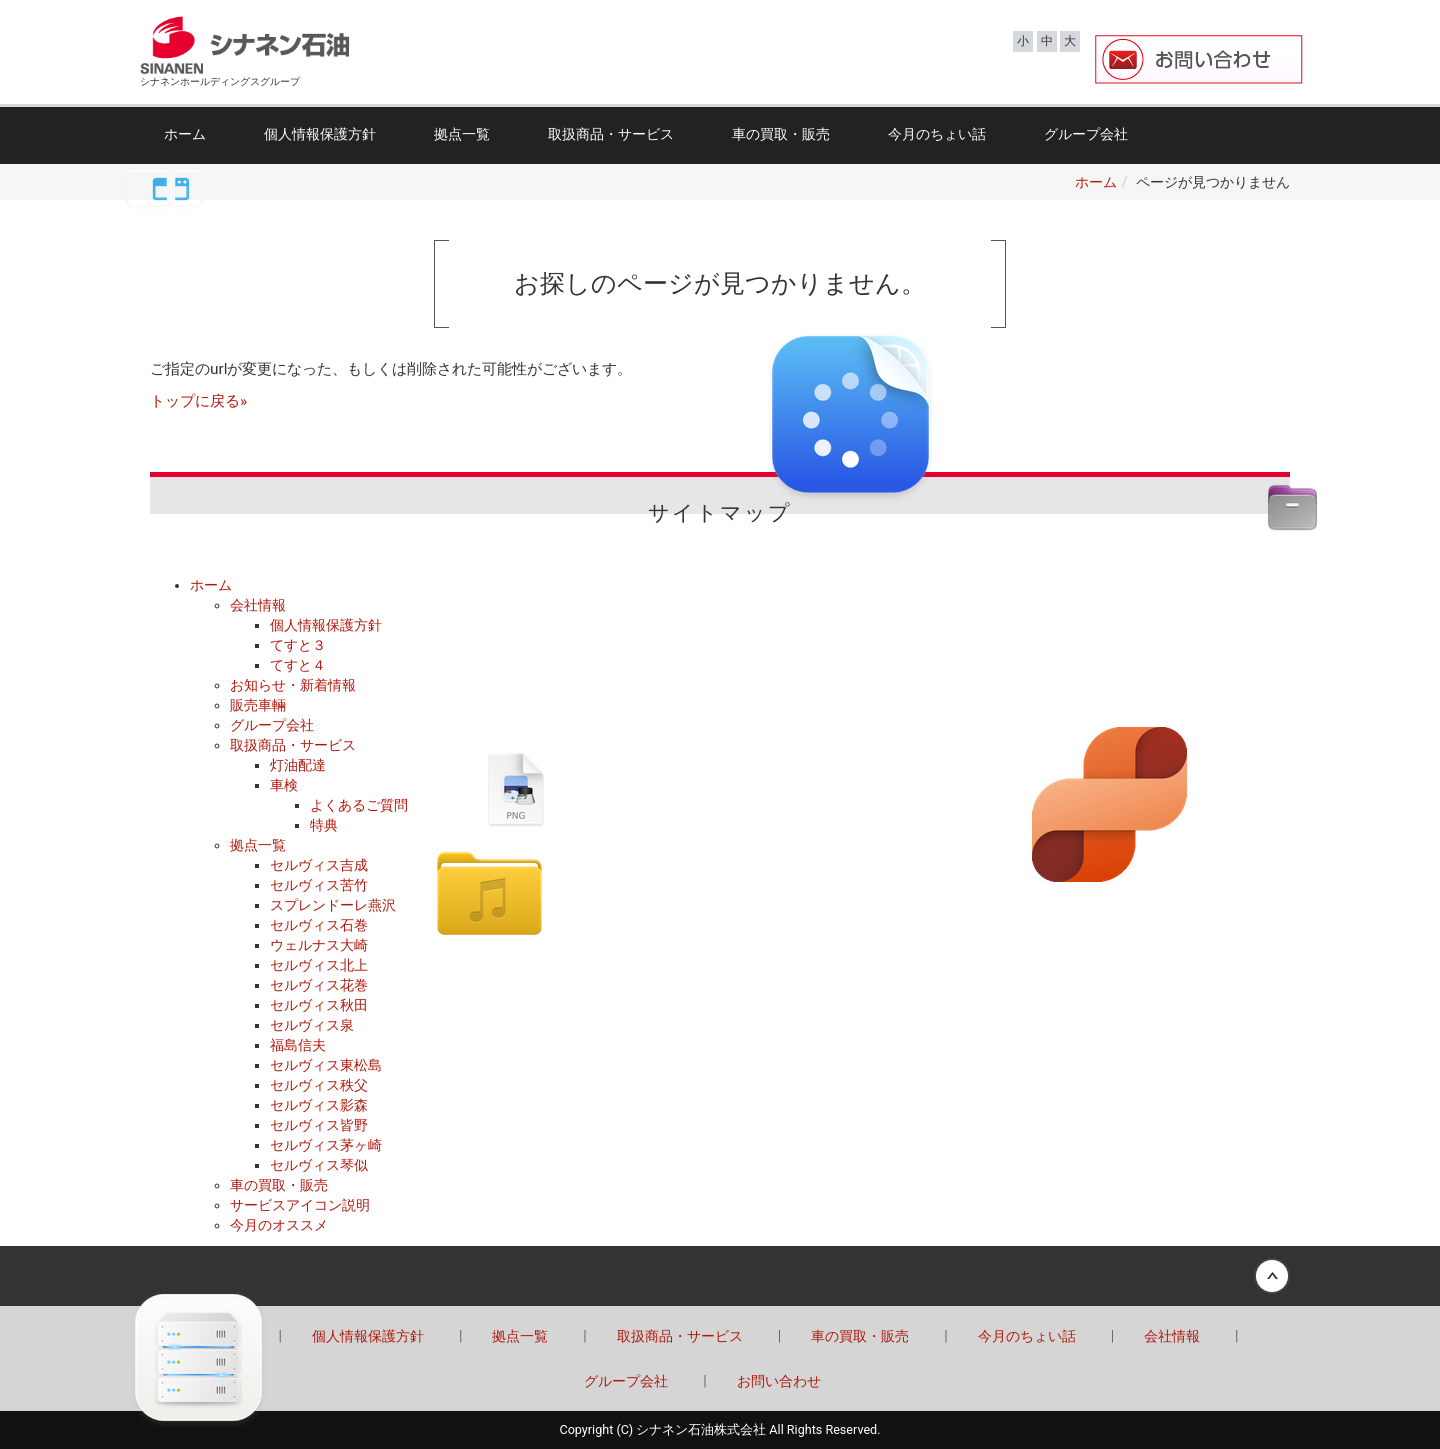 The width and height of the screenshot is (1440, 1449). I want to click on open the nautilus file manager, so click(1292, 507).